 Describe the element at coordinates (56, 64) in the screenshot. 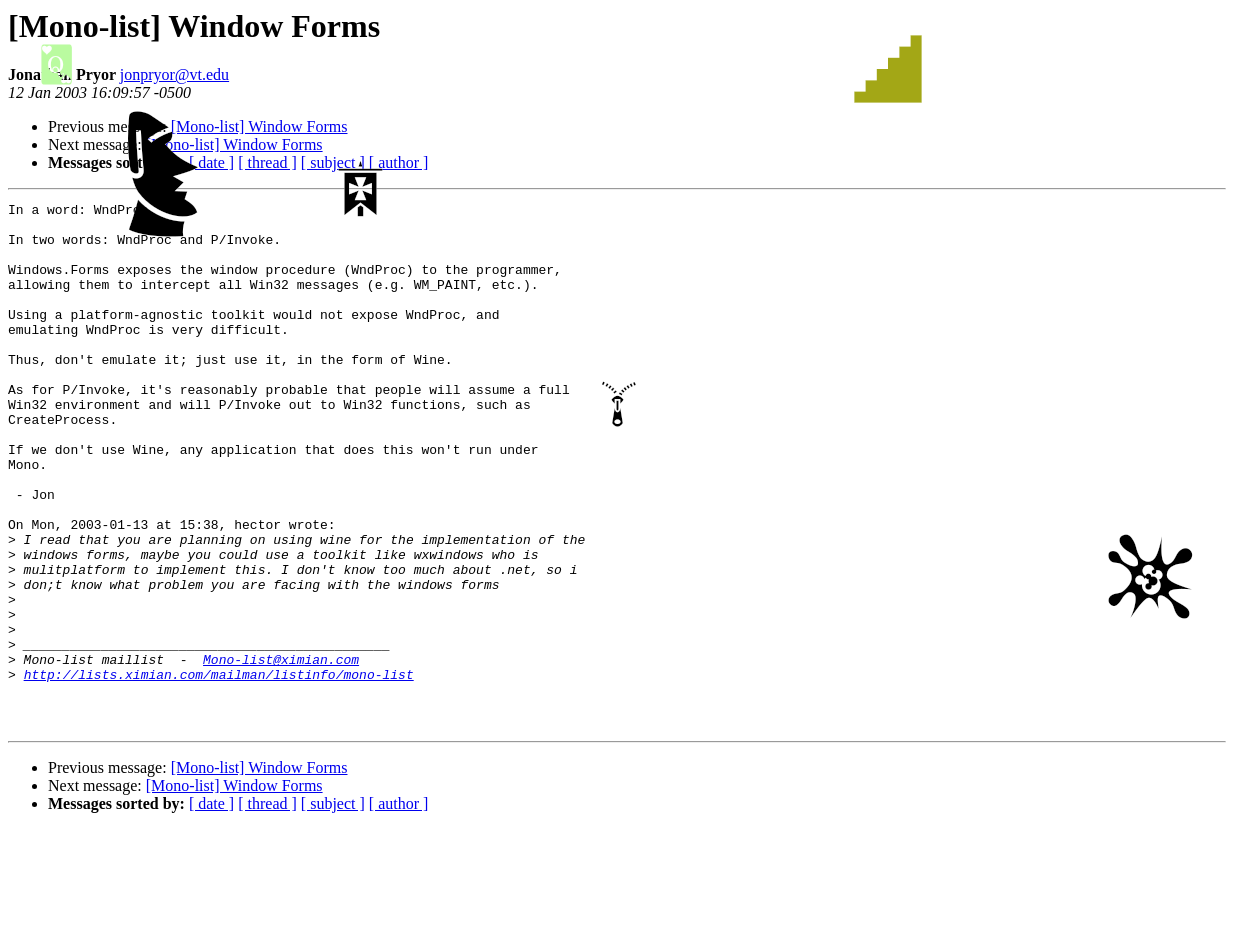

I see `queen of hearts playing card` at that location.